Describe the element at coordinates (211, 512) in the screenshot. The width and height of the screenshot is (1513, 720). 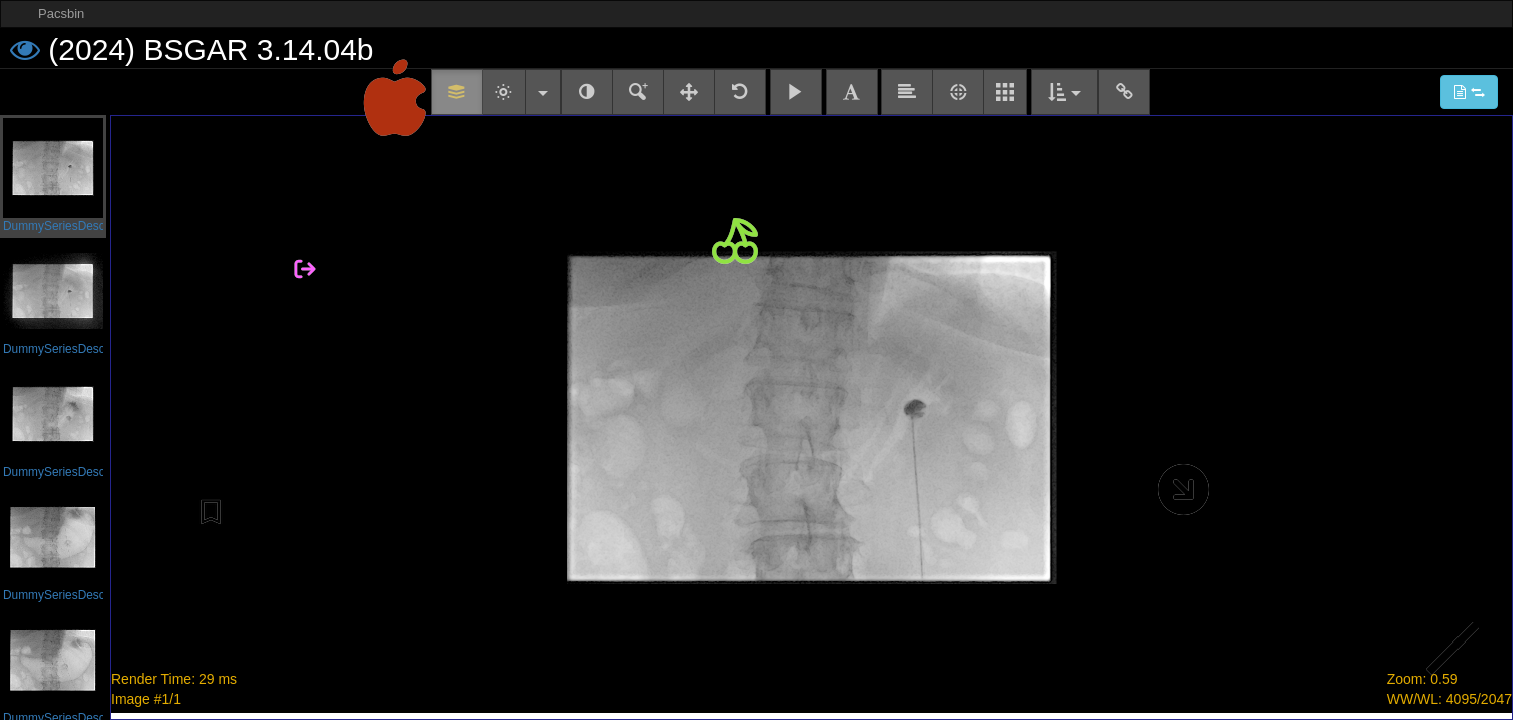
I see `save this item for later` at that location.